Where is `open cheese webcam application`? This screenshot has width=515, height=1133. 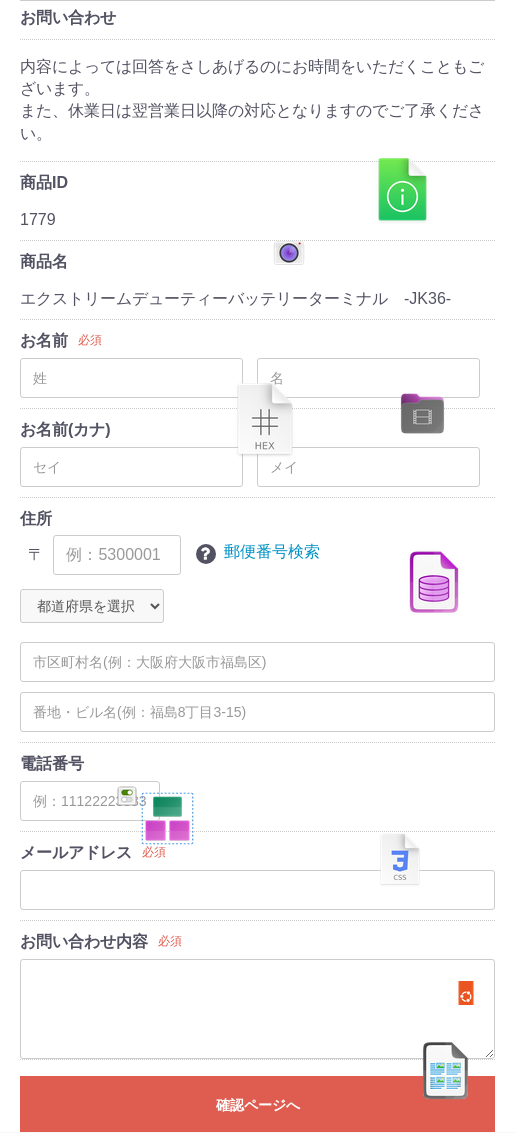
open cheese webcam application is located at coordinates (289, 253).